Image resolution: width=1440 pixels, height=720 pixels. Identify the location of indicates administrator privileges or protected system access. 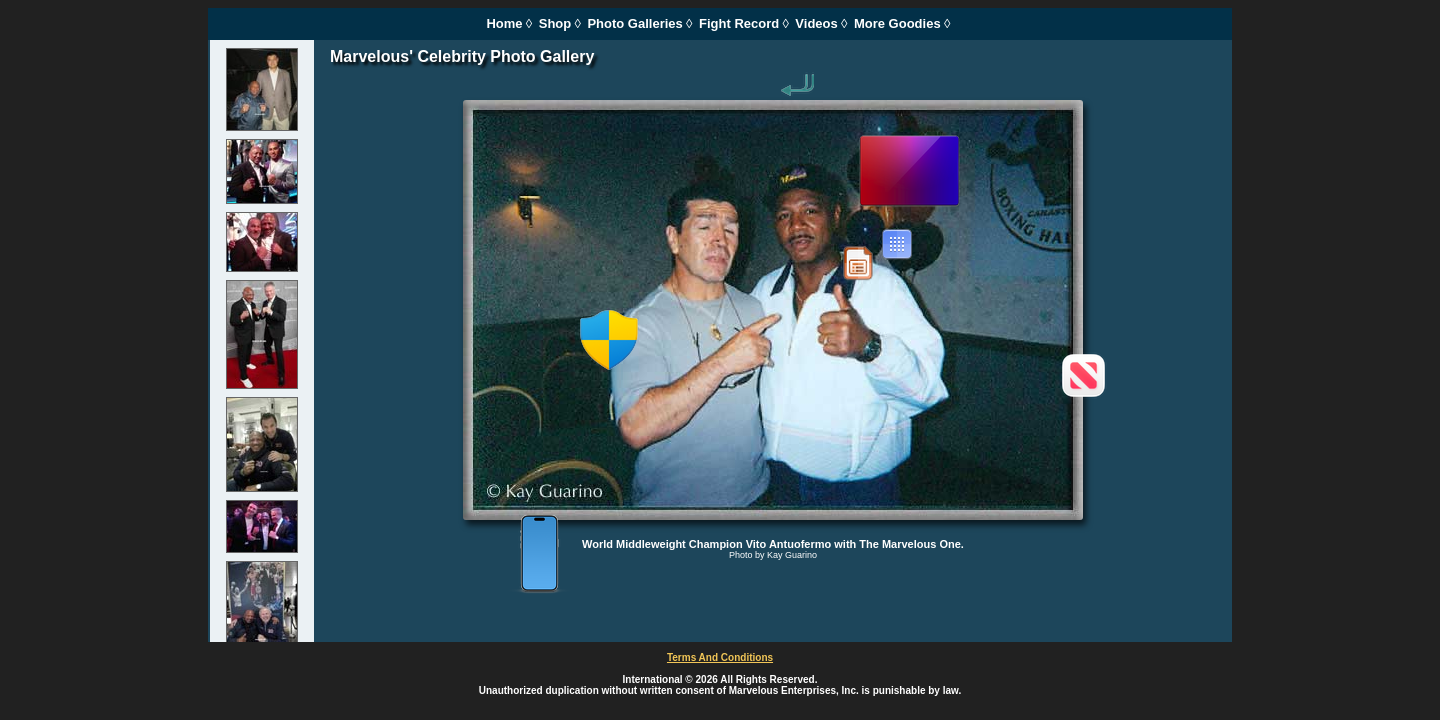
(609, 340).